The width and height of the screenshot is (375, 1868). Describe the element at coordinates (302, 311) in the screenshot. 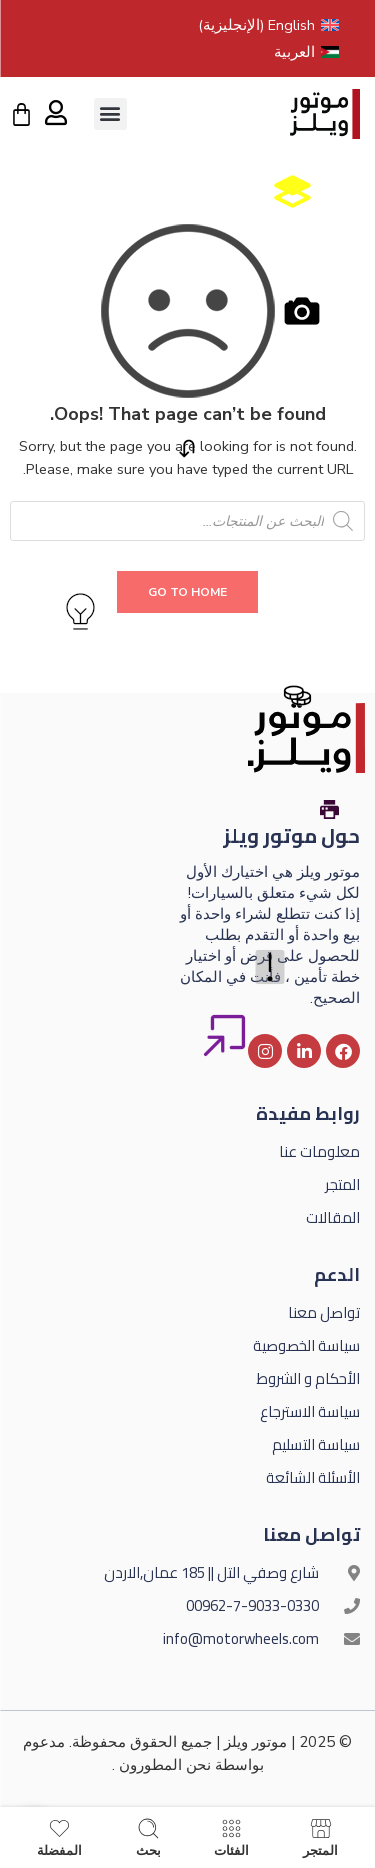

I see `take a photo` at that location.